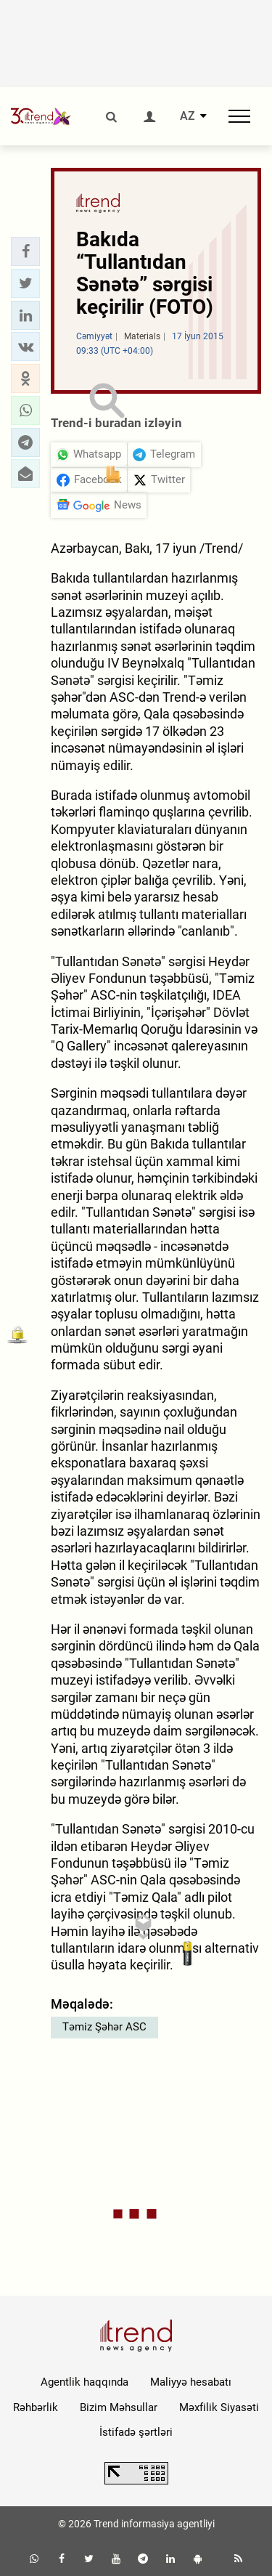 The width and height of the screenshot is (272, 2576). What do you see at coordinates (107, 400) in the screenshot?
I see `open saved searches folder` at bounding box center [107, 400].